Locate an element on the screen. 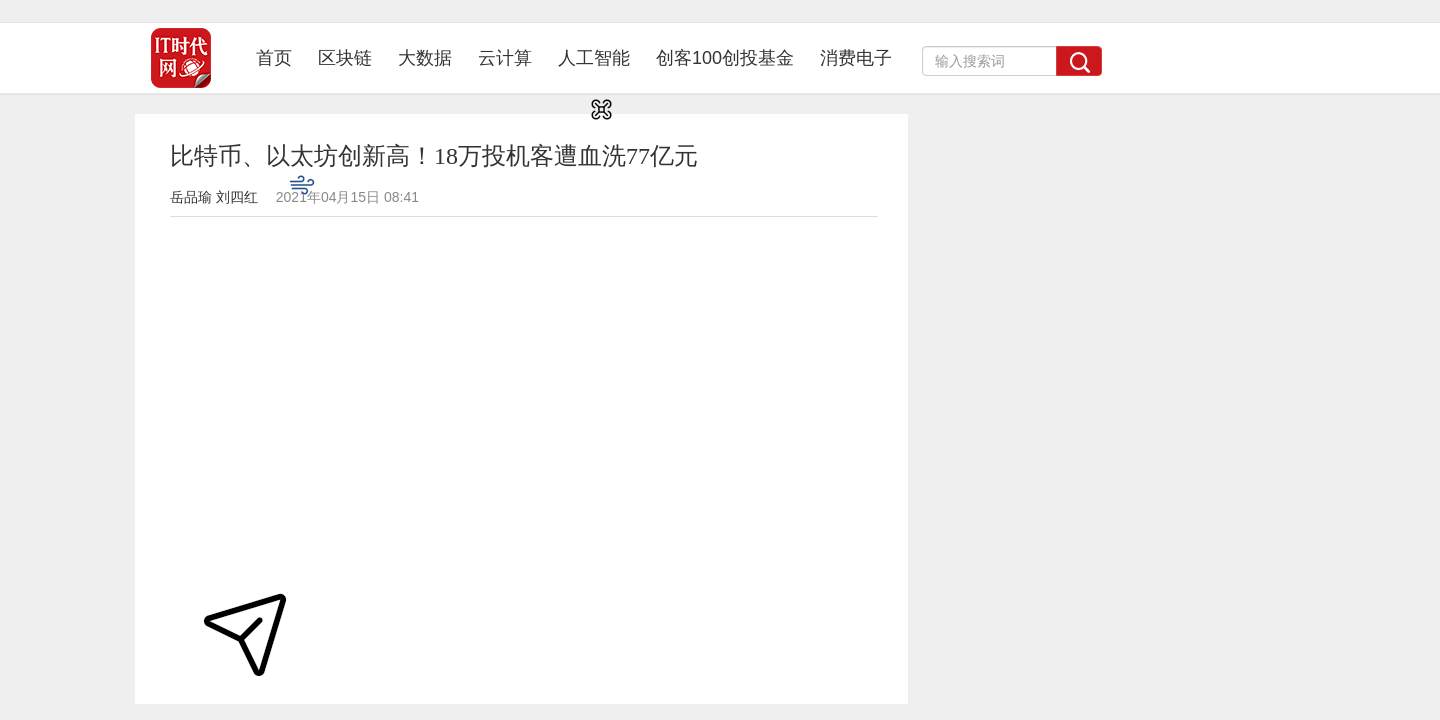 This screenshot has height=720, width=1440. indicates current wind conditions is located at coordinates (302, 185).